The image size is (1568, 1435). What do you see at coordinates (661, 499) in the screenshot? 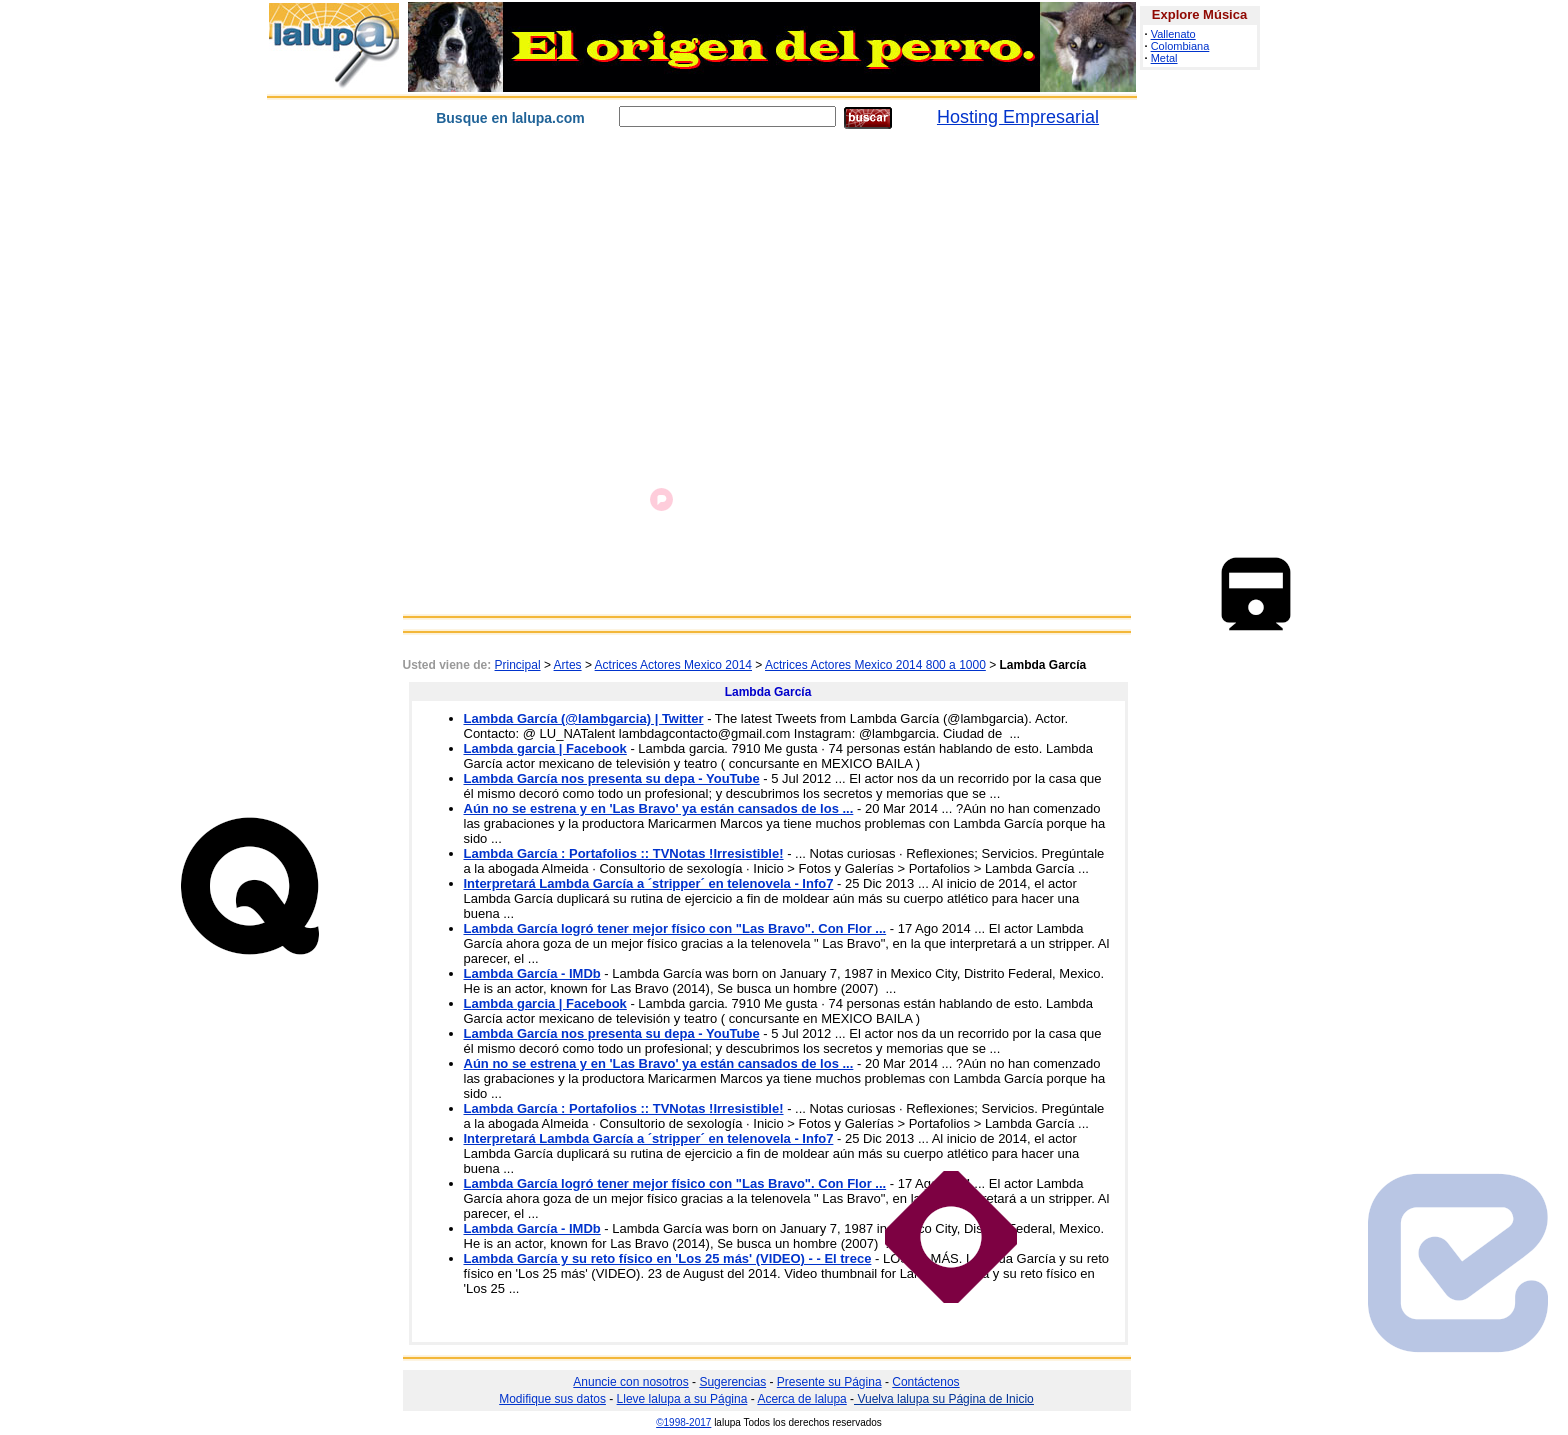
I see `open the Pixelfed app` at bounding box center [661, 499].